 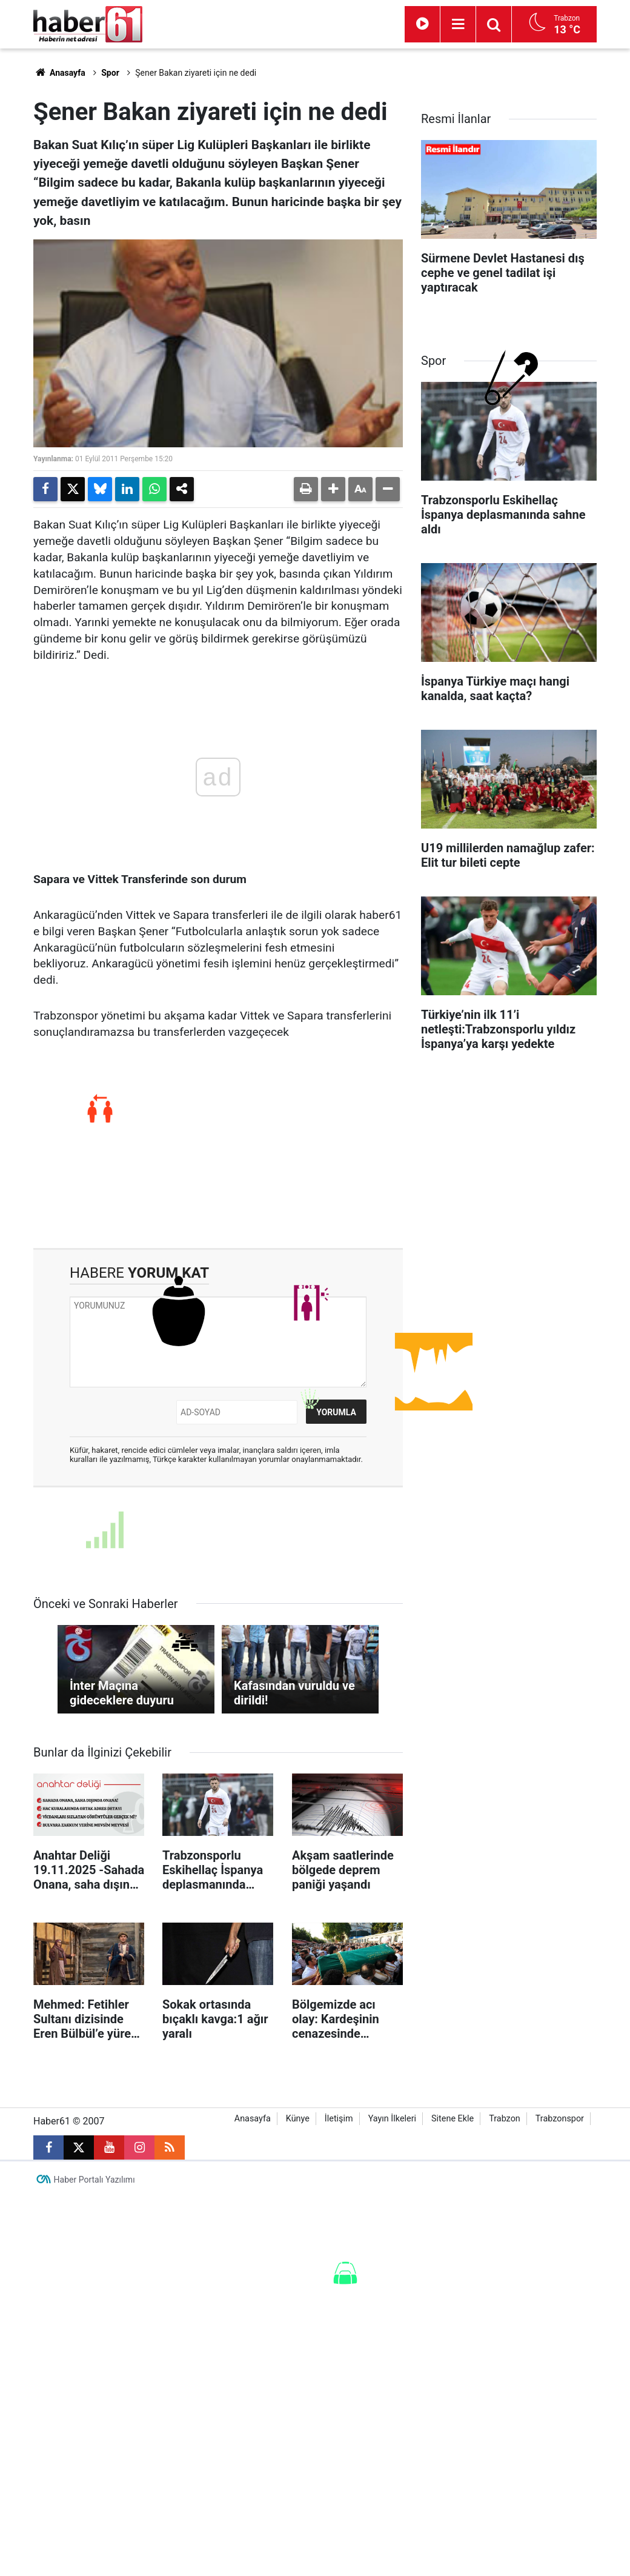 What do you see at coordinates (100, 1109) in the screenshot?
I see `switch to previous player's turn` at bounding box center [100, 1109].